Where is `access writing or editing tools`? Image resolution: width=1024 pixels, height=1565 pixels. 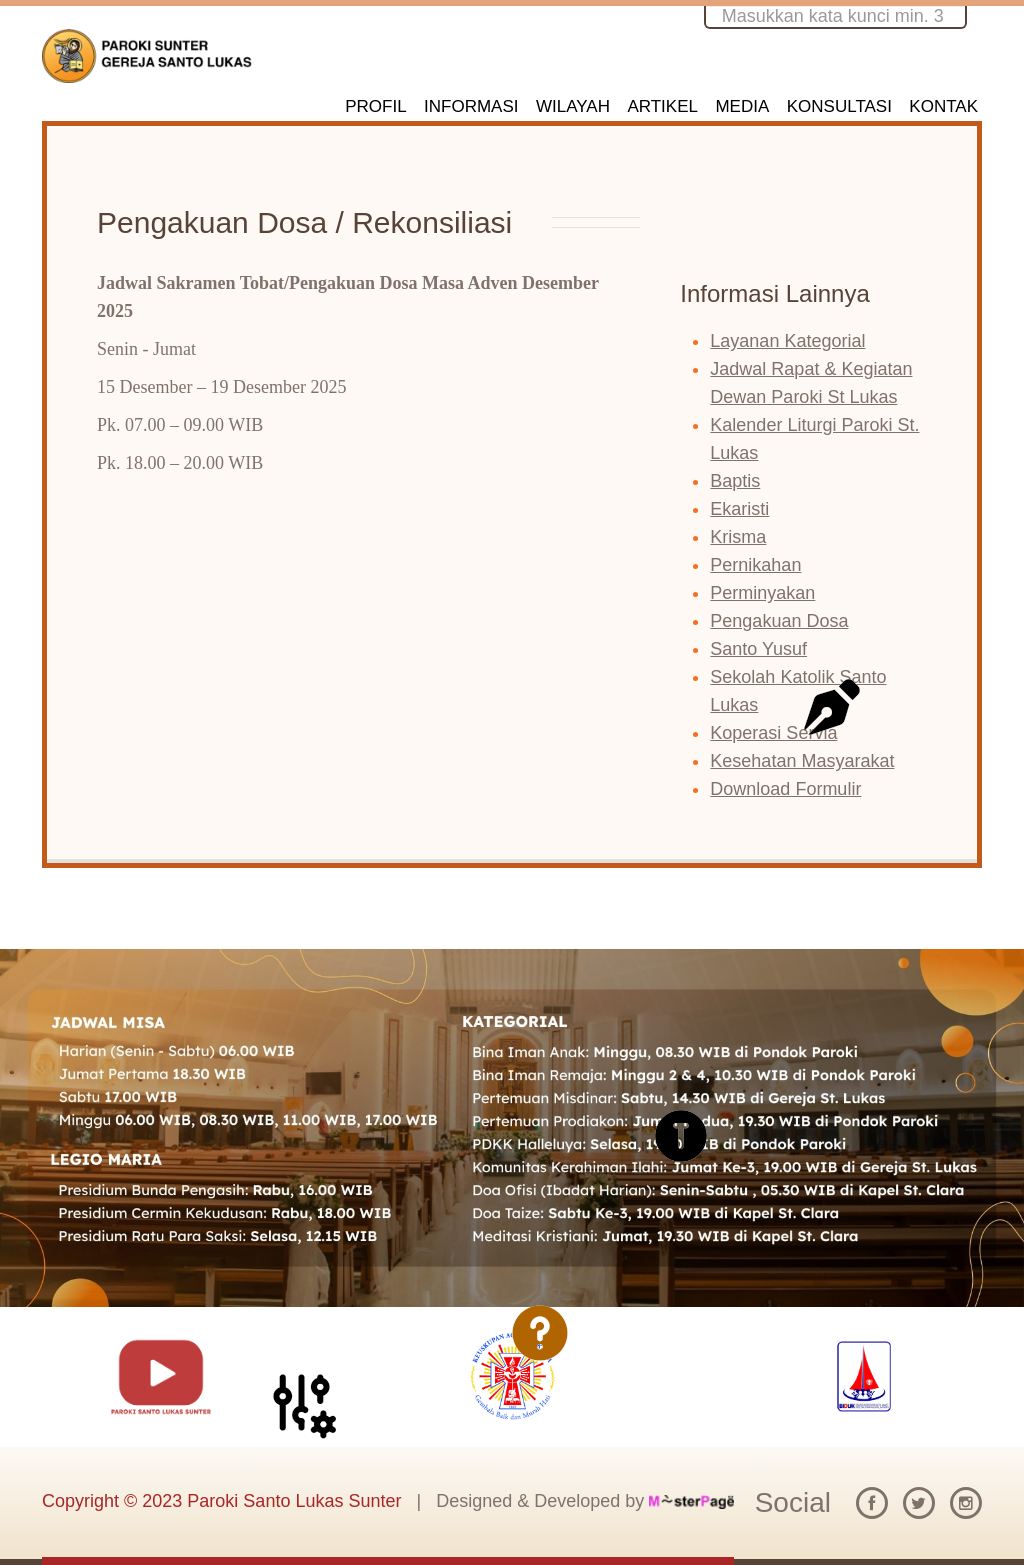 access writing or editing tools is located at coordinates (832, 707).